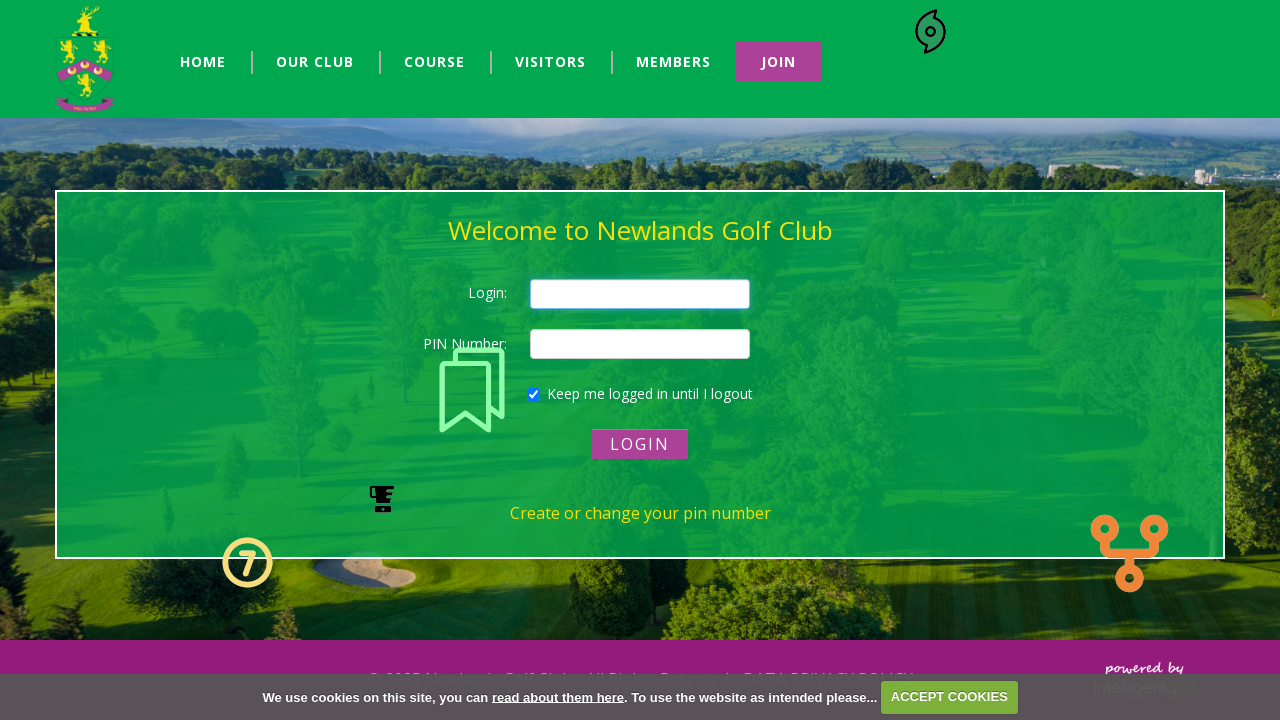 This screenshot has width=1280, height=720. What do you see at coordinates (472, 390) in the screenshot?
I see `view your saved bookmarks` at bounding box center [472, 390].